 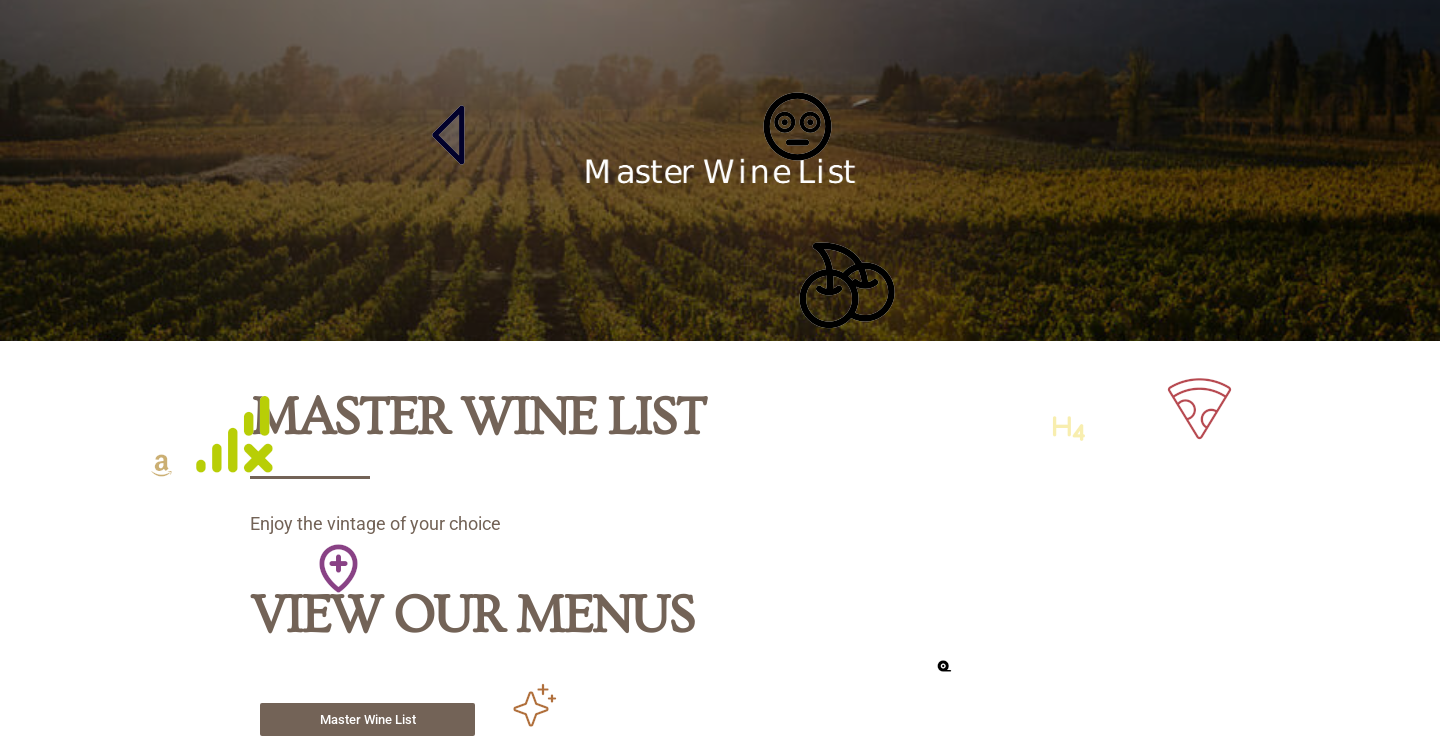 I want to click on access tape or recording tools, so click(x=944, y=666).